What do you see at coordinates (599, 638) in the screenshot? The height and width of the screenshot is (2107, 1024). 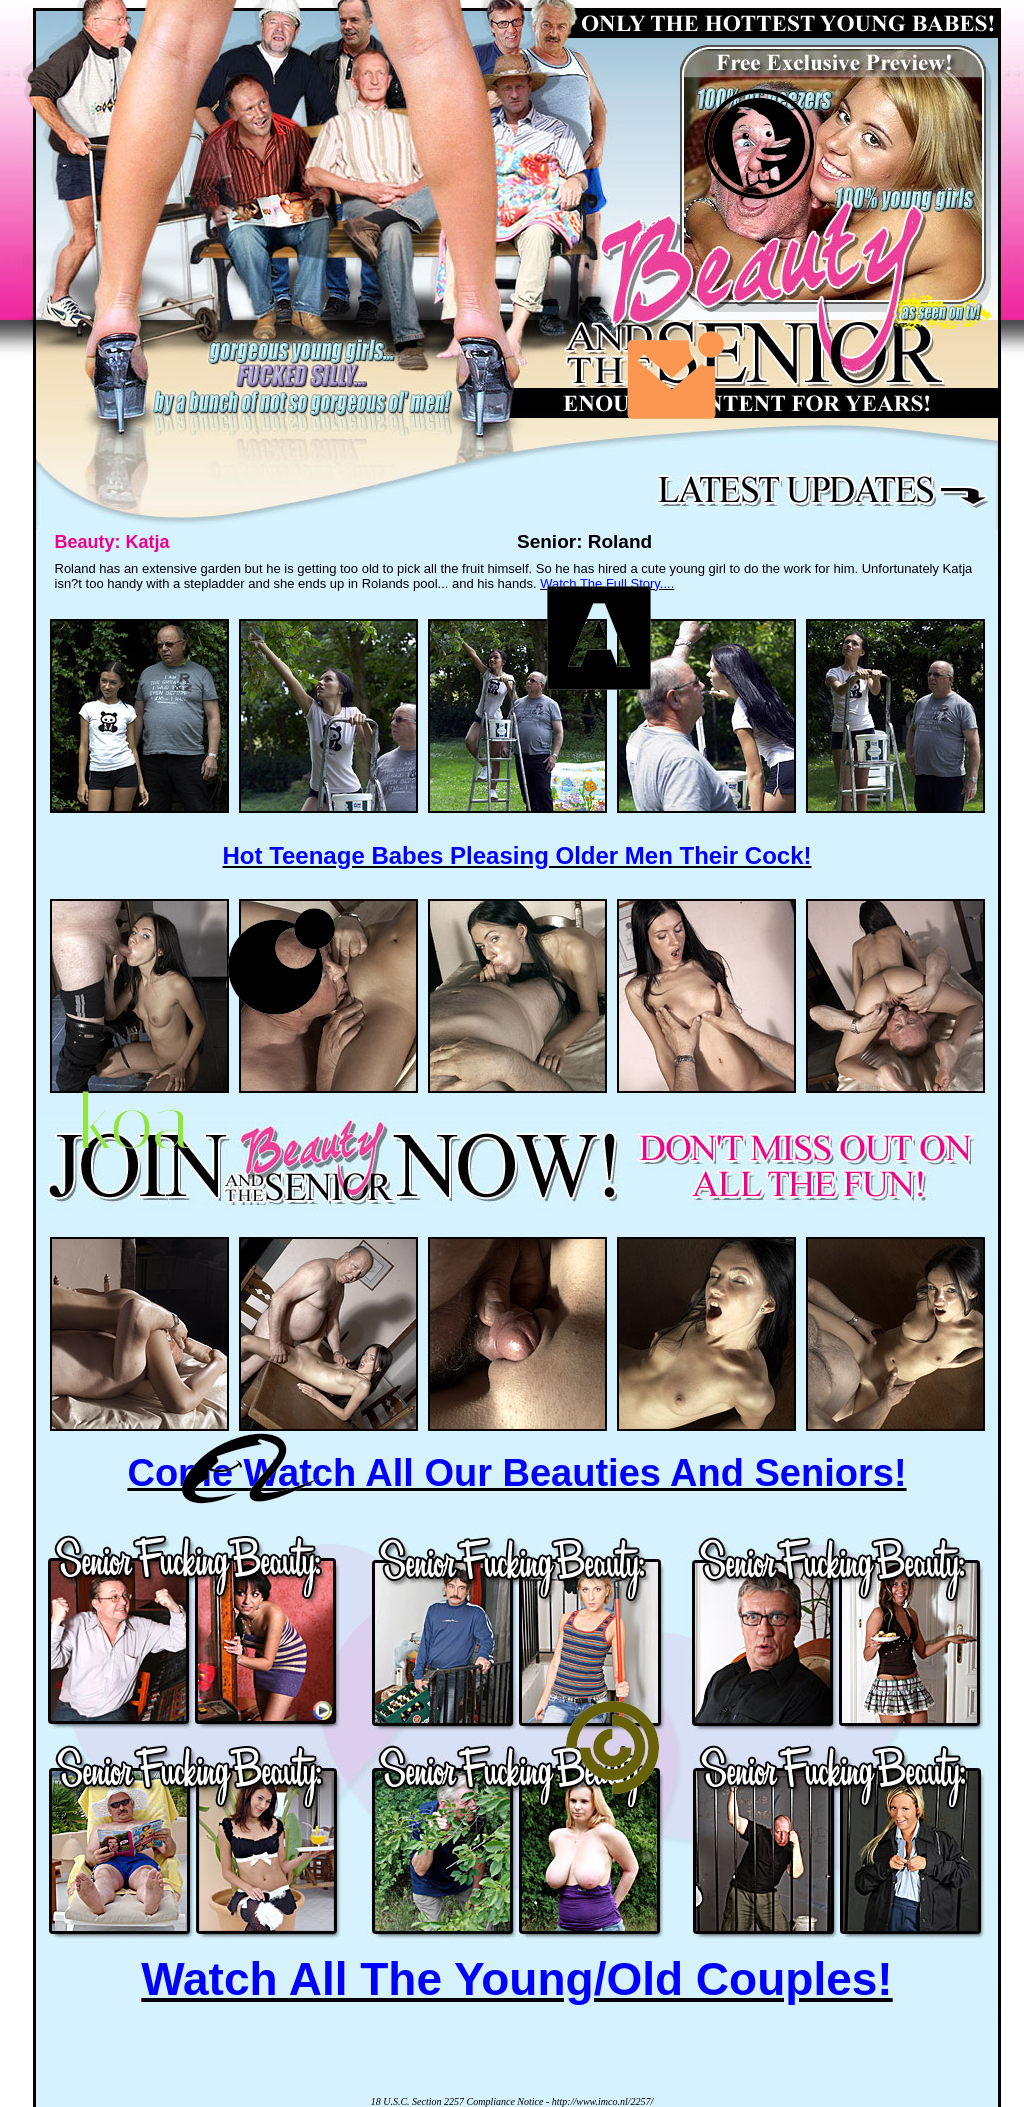 I see `enable character recognition or OCR` at bounding box center [599, 638].